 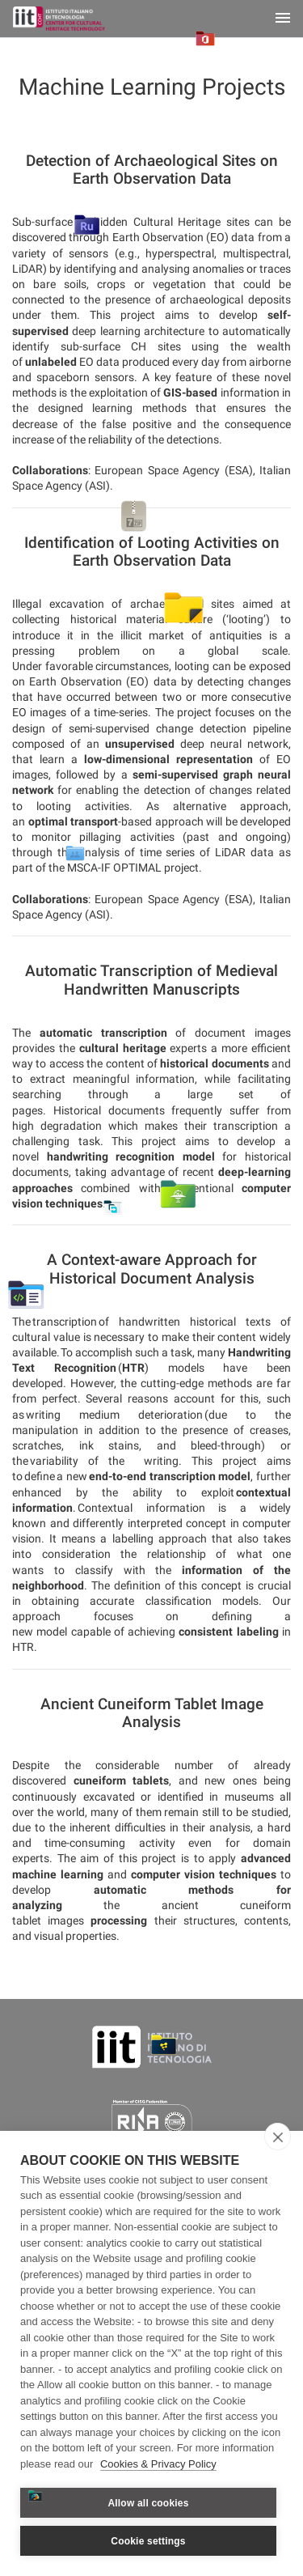 What do you see at coordinates (112, 1207) in the screenshot?
I see `open free download manager downloads folder` at bounding box center [112, 1207].